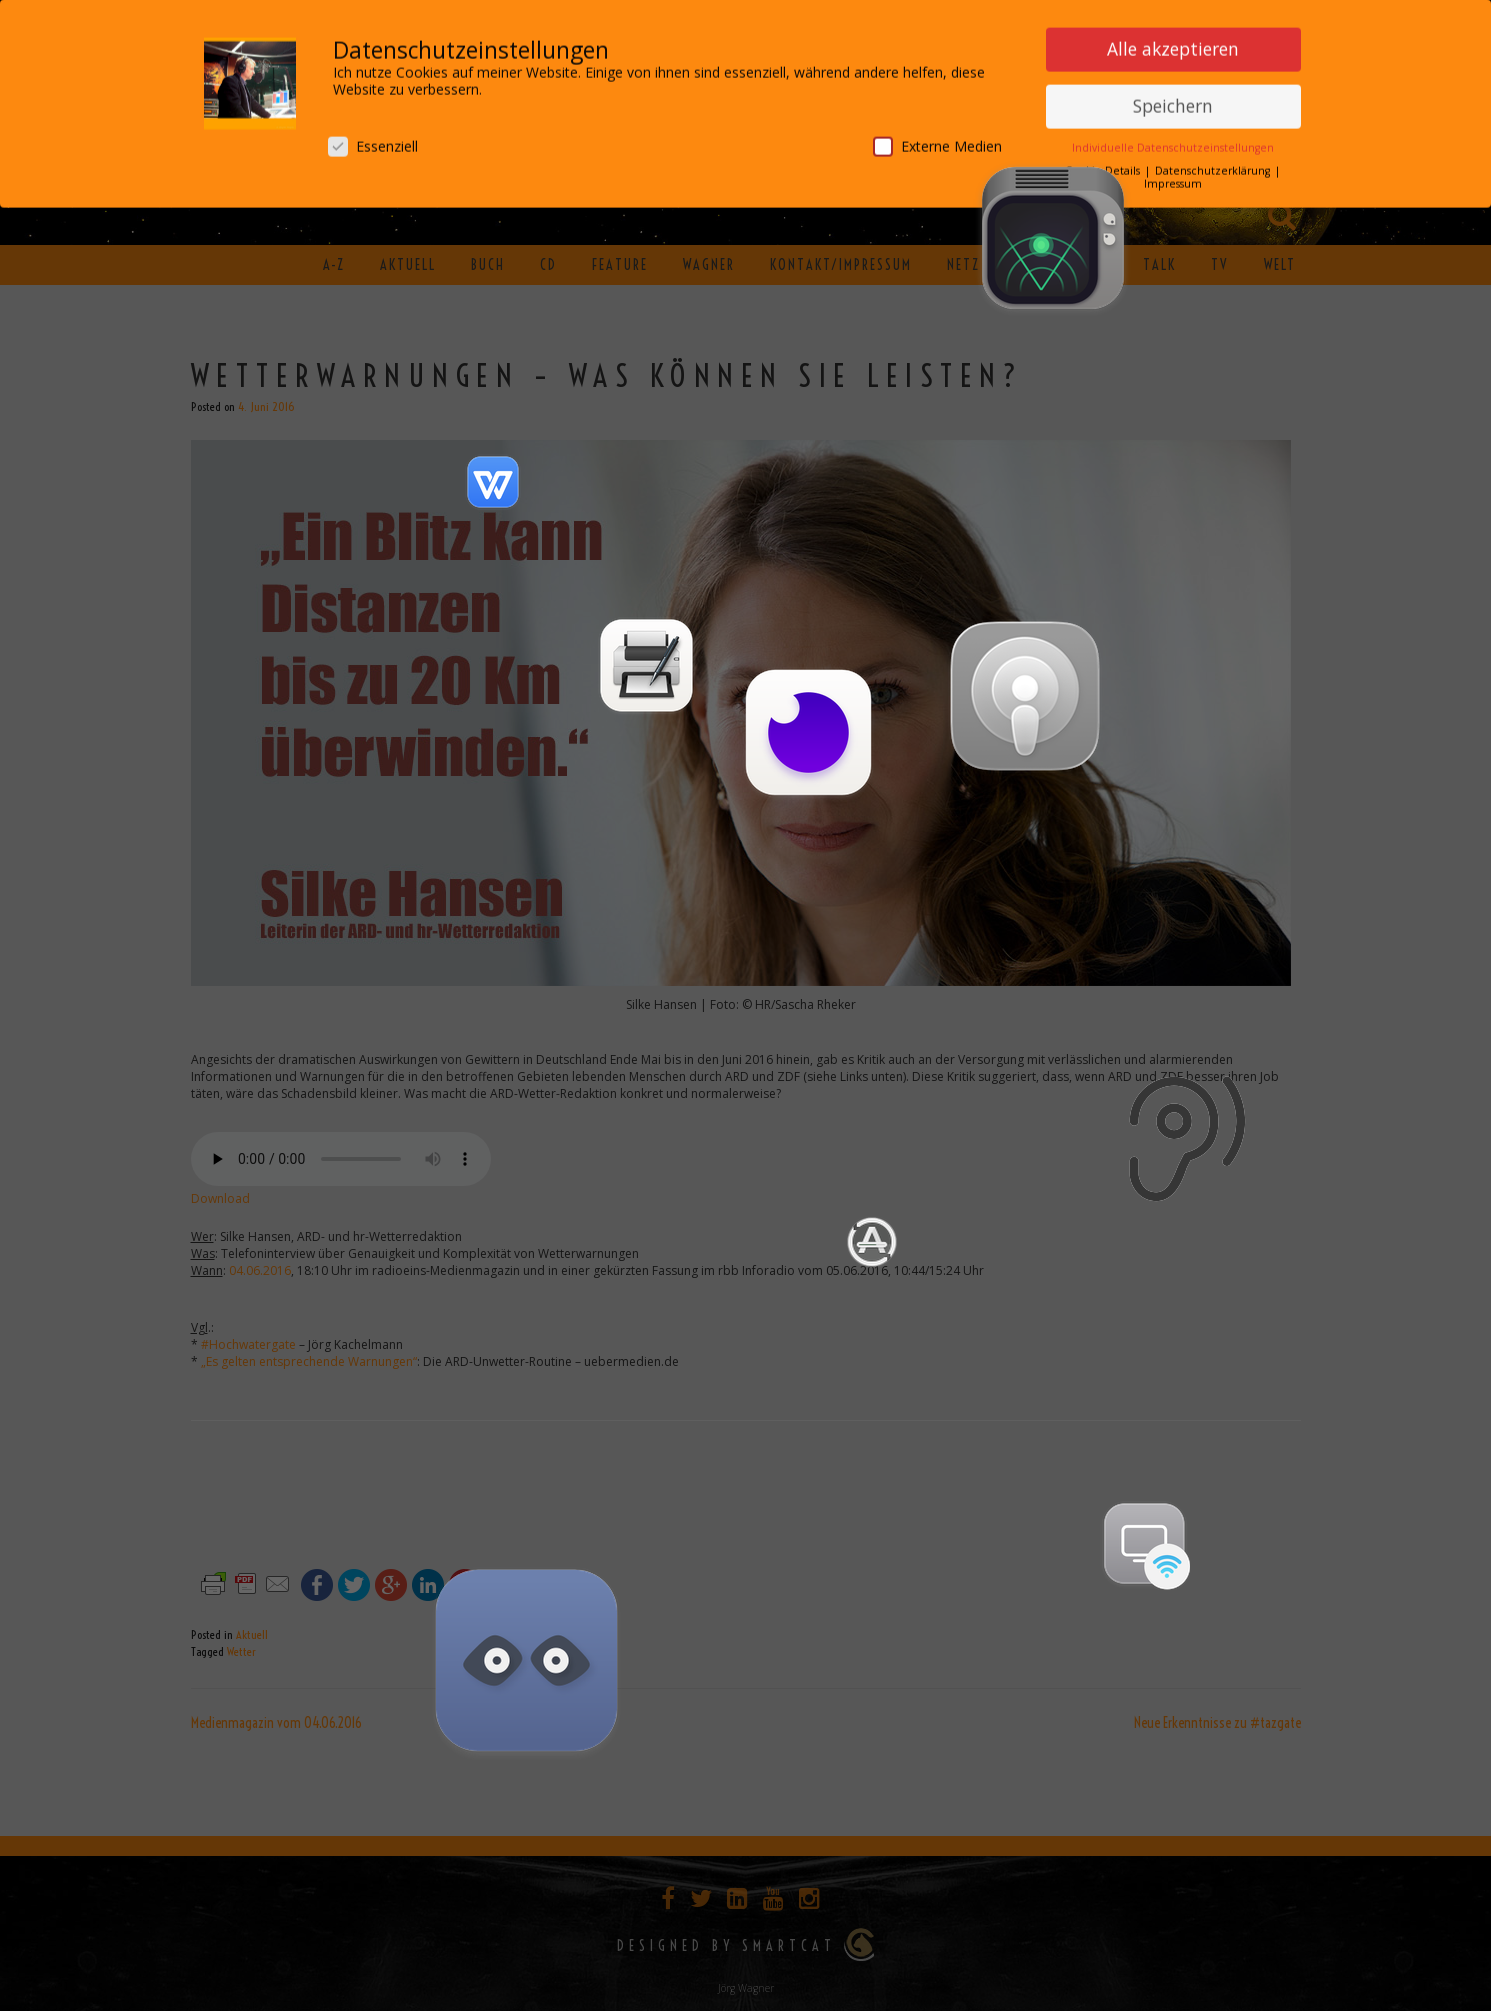 This screenshot has width=1491, height=2011. What do you see at coordinates (1183, 1139) in the screenshot?
I see `access hearing accessibility settings` at bounding box center [1183, 1139].